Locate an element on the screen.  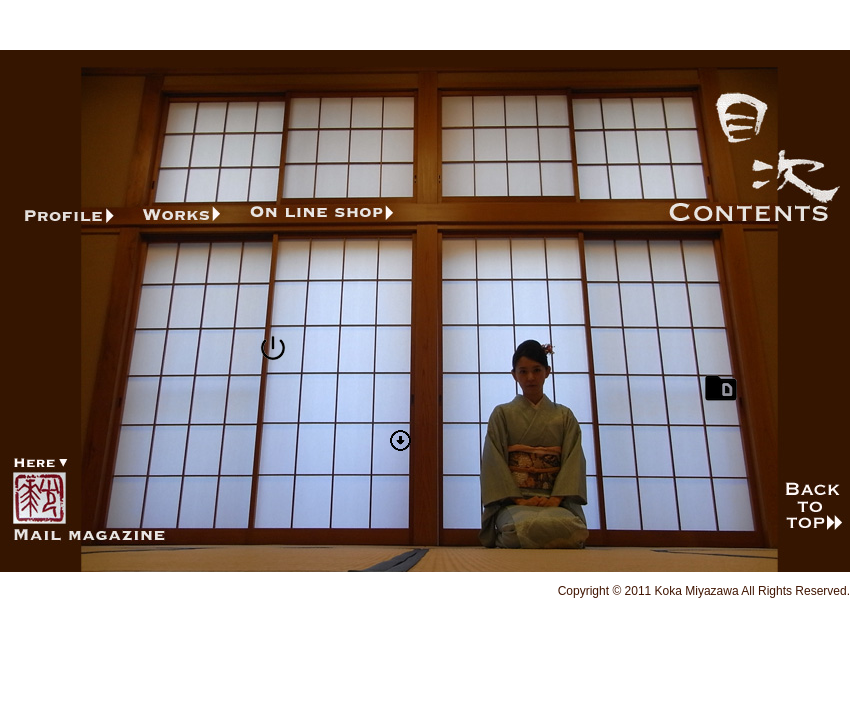
power on or off the device is located at coordinates (273, 348).